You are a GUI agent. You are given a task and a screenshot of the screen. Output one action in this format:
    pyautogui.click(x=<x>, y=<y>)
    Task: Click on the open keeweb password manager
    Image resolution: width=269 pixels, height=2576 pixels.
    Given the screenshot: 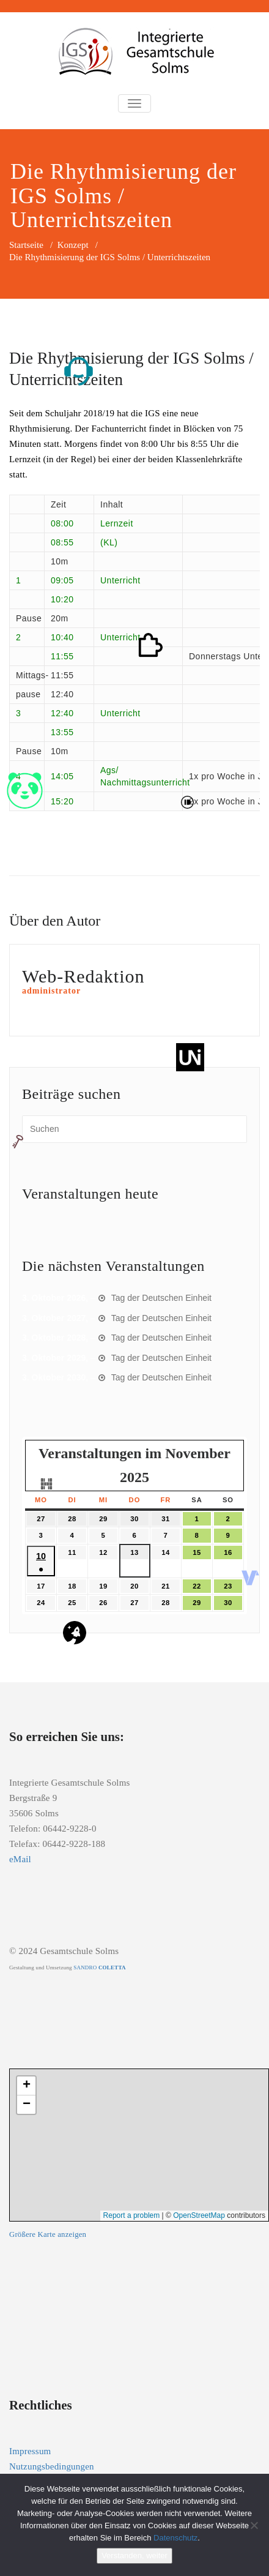 What is the action you would take?
    pyautogui.click(x=18, y=1142)
    